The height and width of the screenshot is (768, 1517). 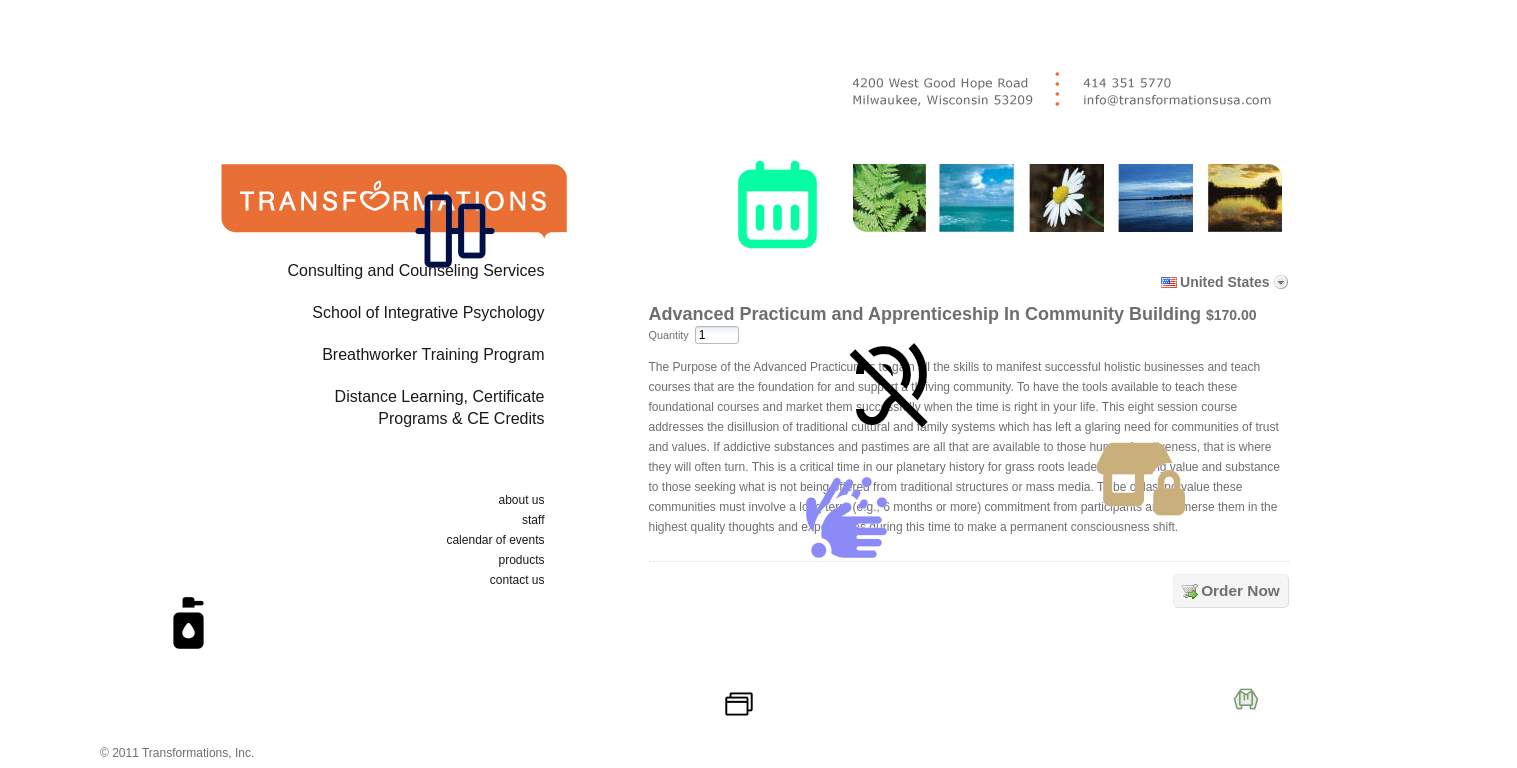 I want to click on indicates hearing accessibility features are disabled, so click(x=891, y=385).